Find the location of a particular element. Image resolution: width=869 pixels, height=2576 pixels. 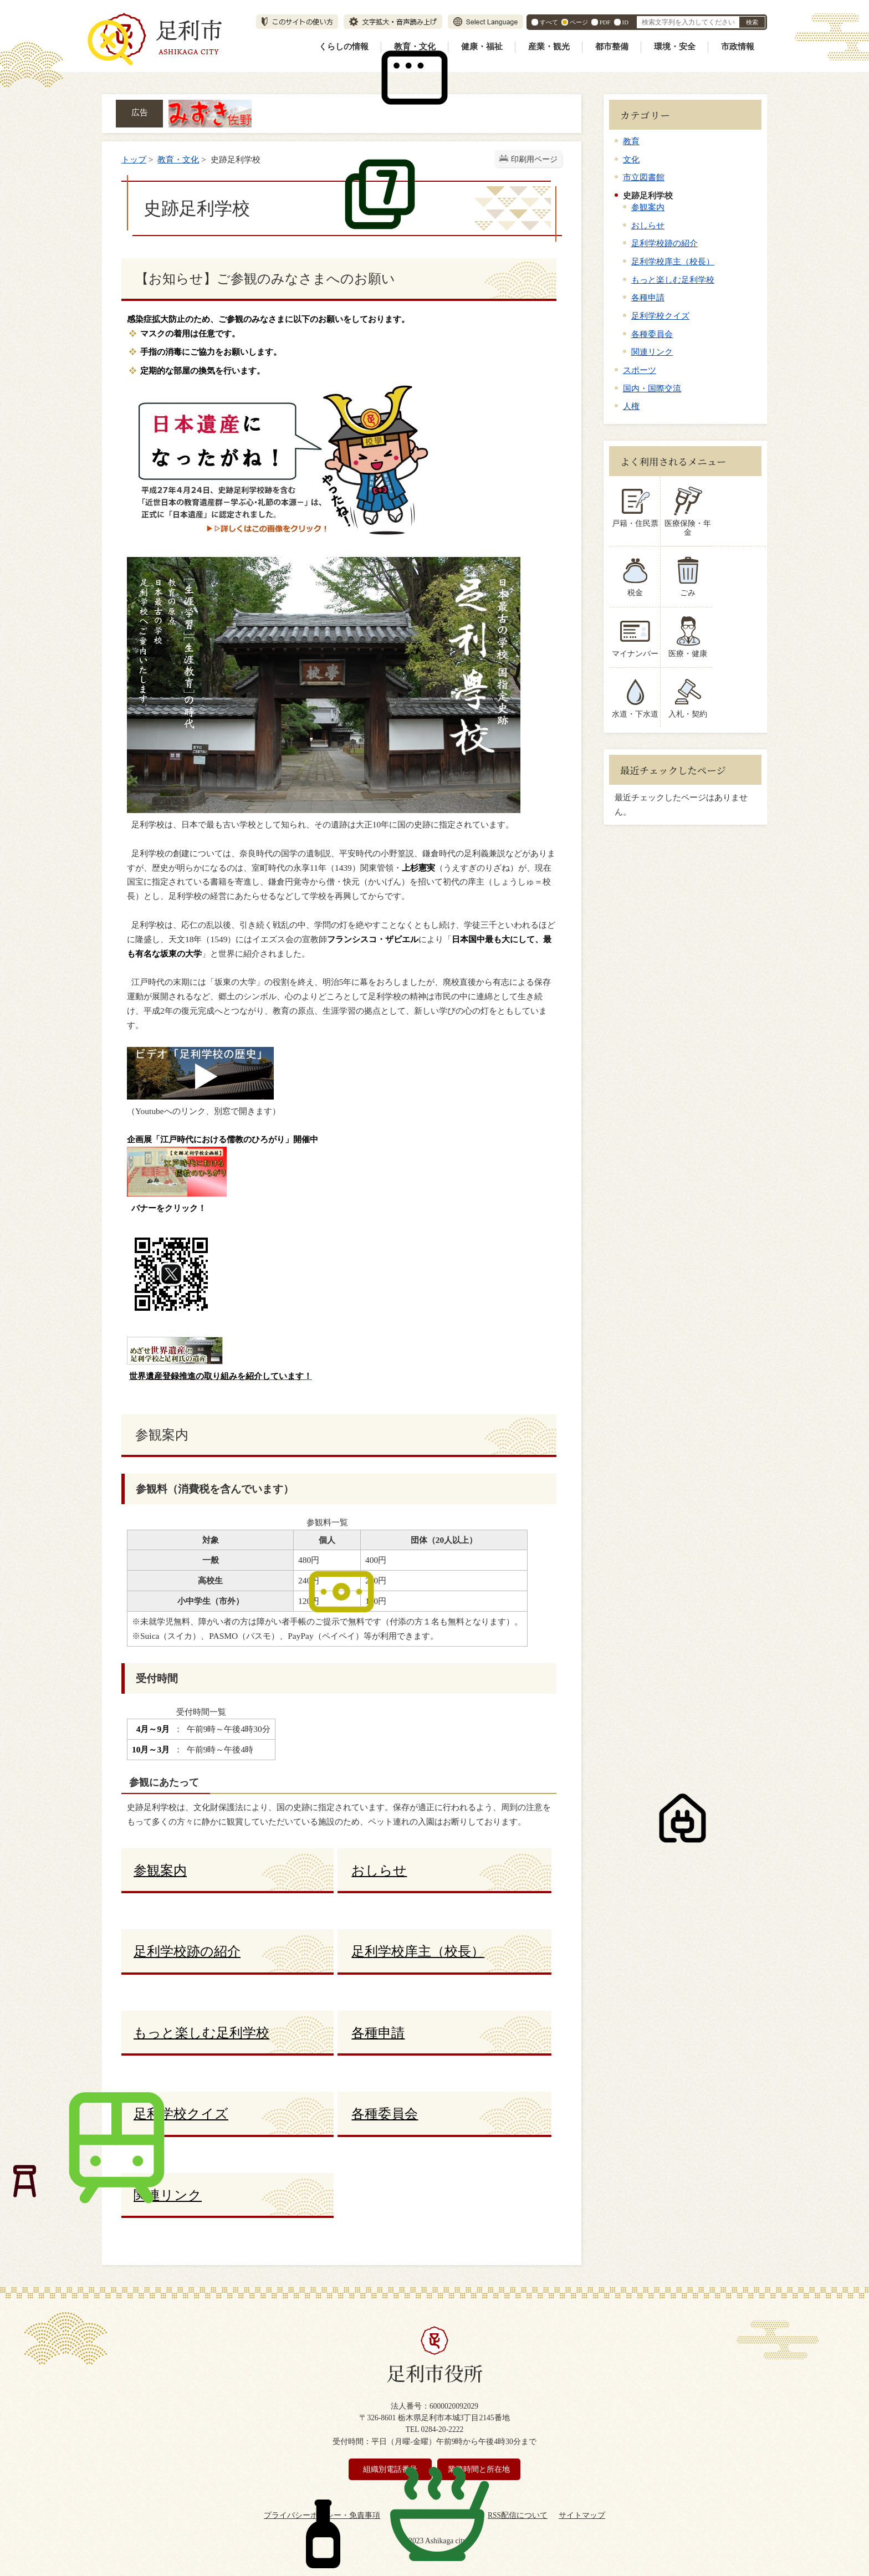

browse soup or hot food options is located at coordinates (437, 2514).